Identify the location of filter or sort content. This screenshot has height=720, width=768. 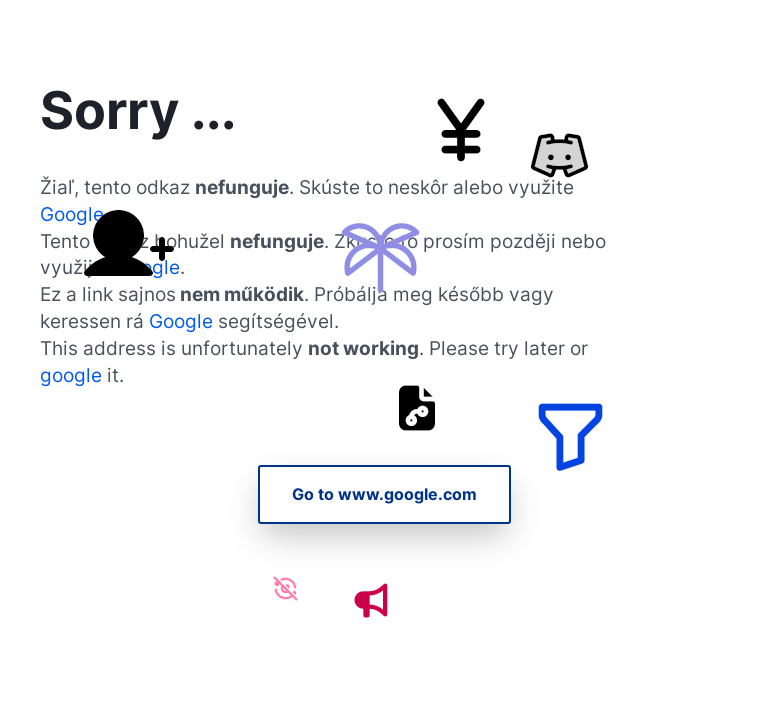
(570, 435).